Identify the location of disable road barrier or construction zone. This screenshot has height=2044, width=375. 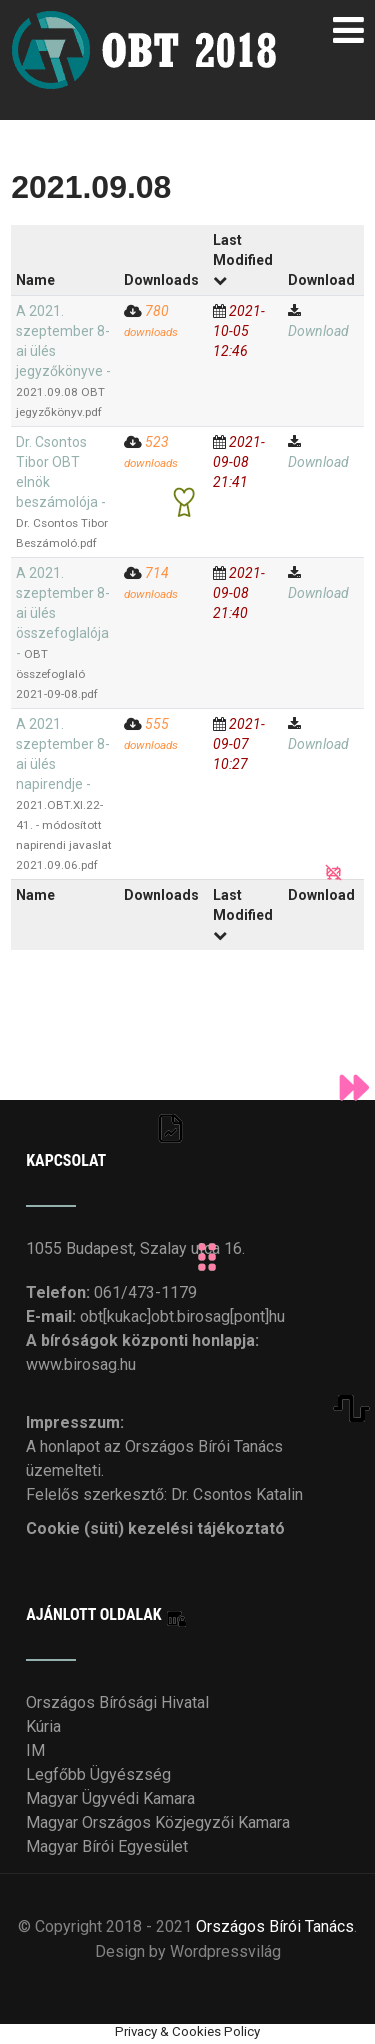
(333, 872).